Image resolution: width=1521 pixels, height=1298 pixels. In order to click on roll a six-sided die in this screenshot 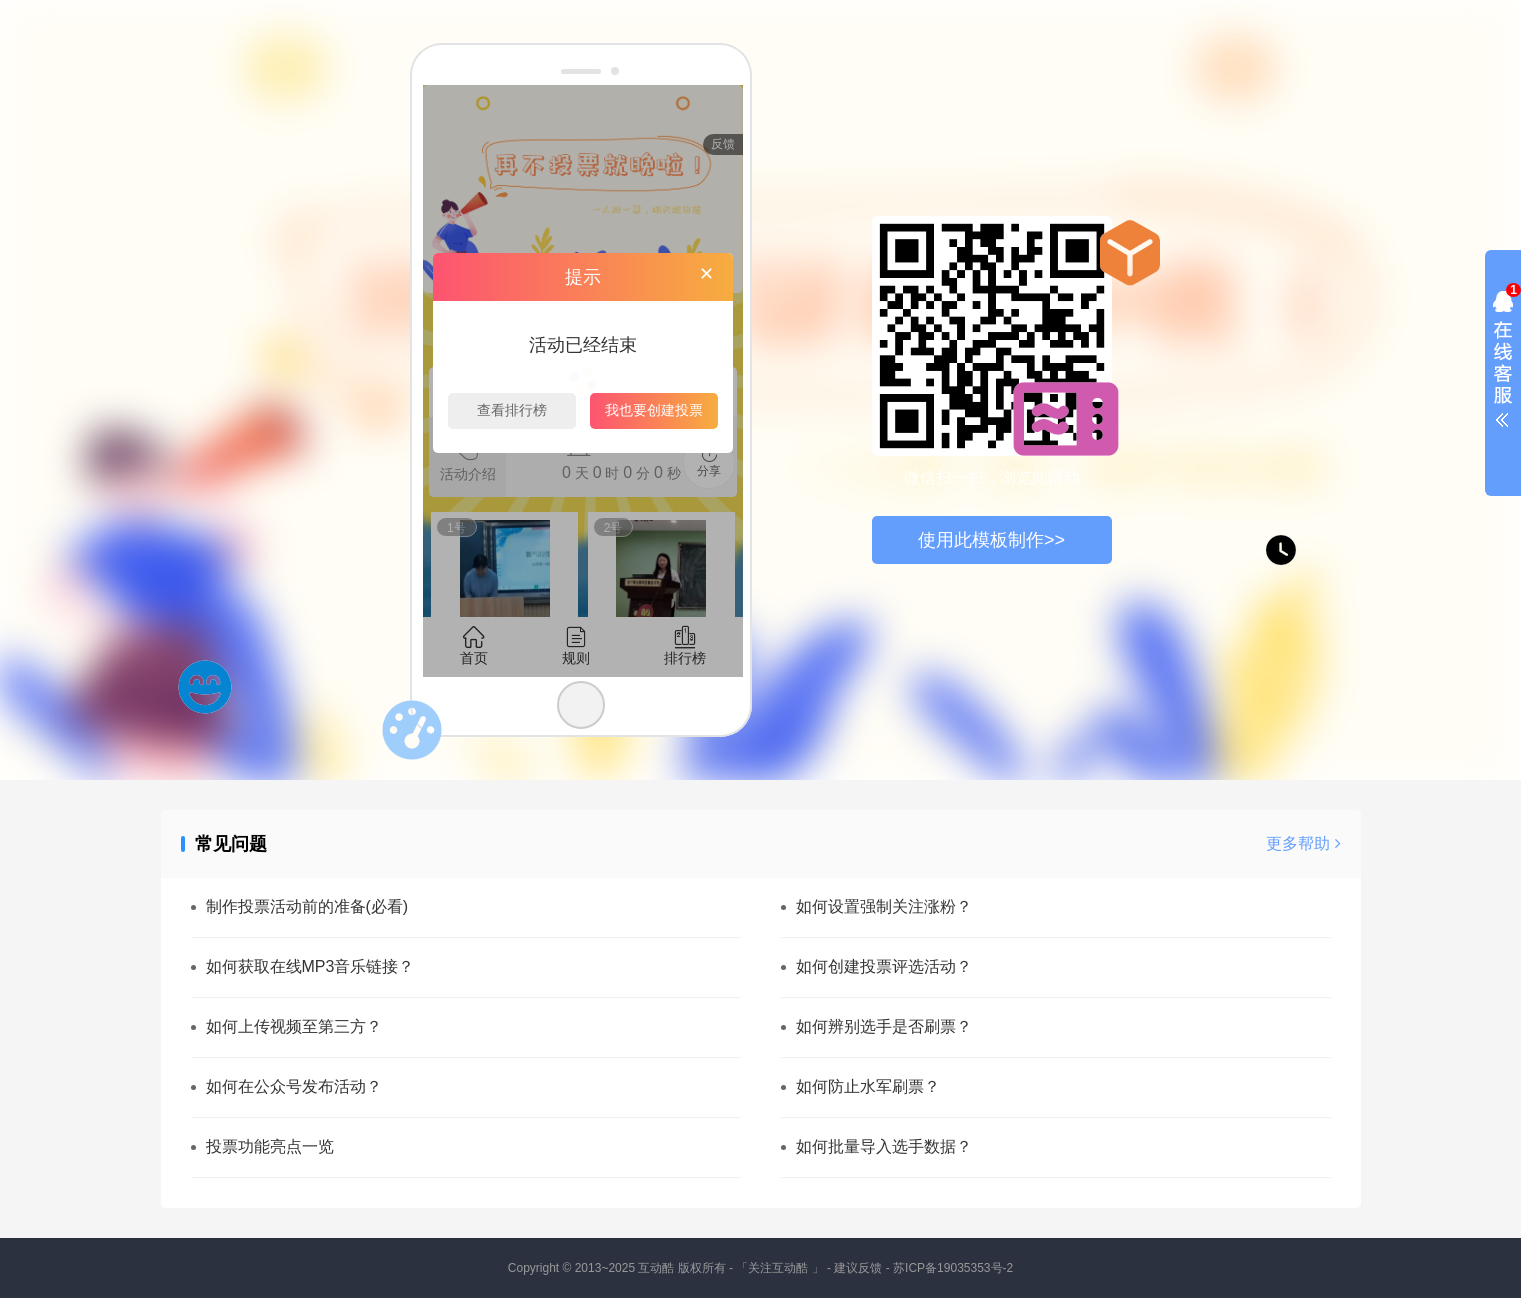, I will do `click(1130, 252)`.